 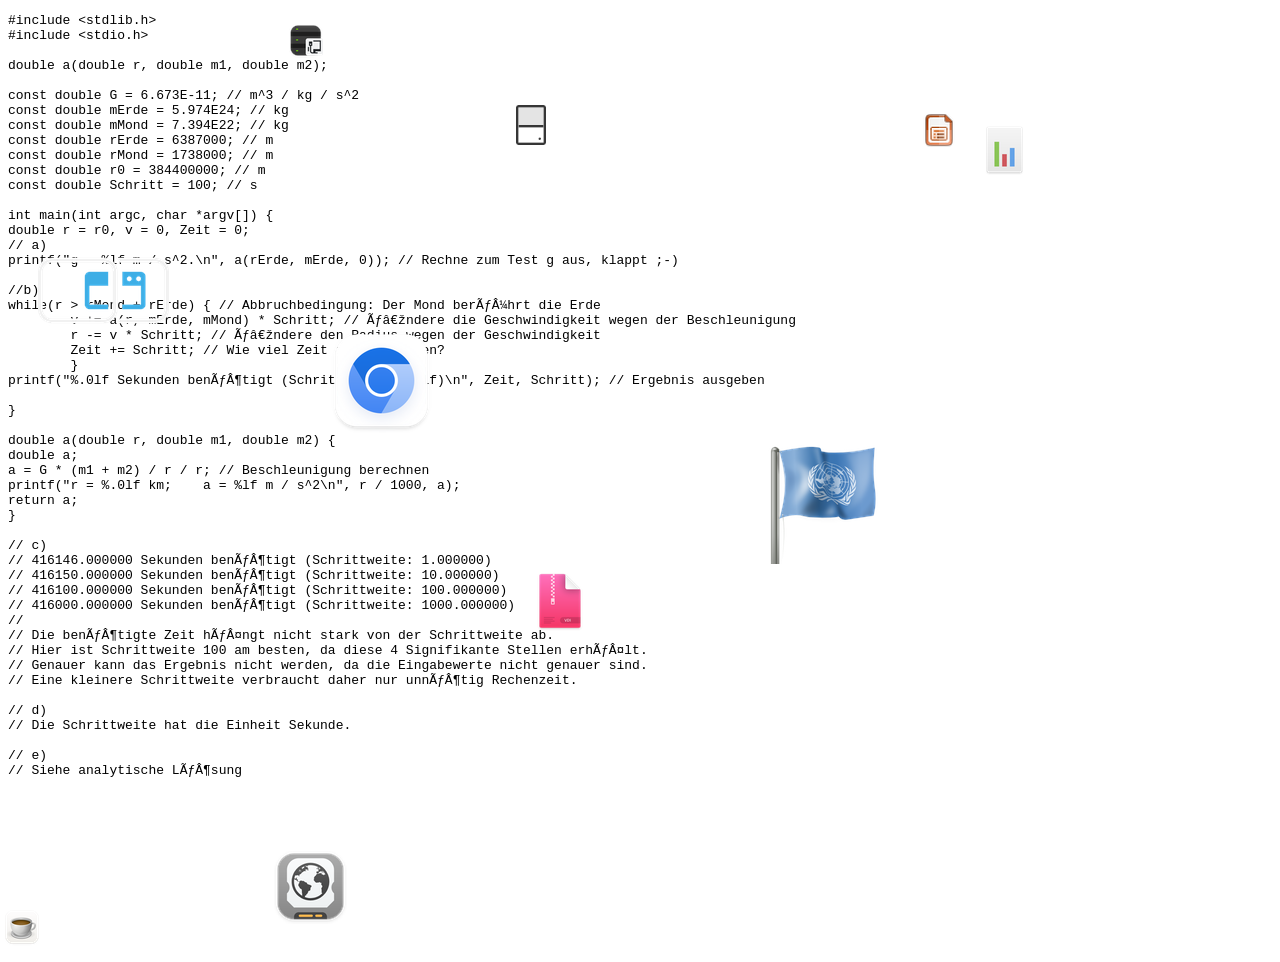 I want to click on configure iSCSI network storage settings, so click(x=310, y=887).